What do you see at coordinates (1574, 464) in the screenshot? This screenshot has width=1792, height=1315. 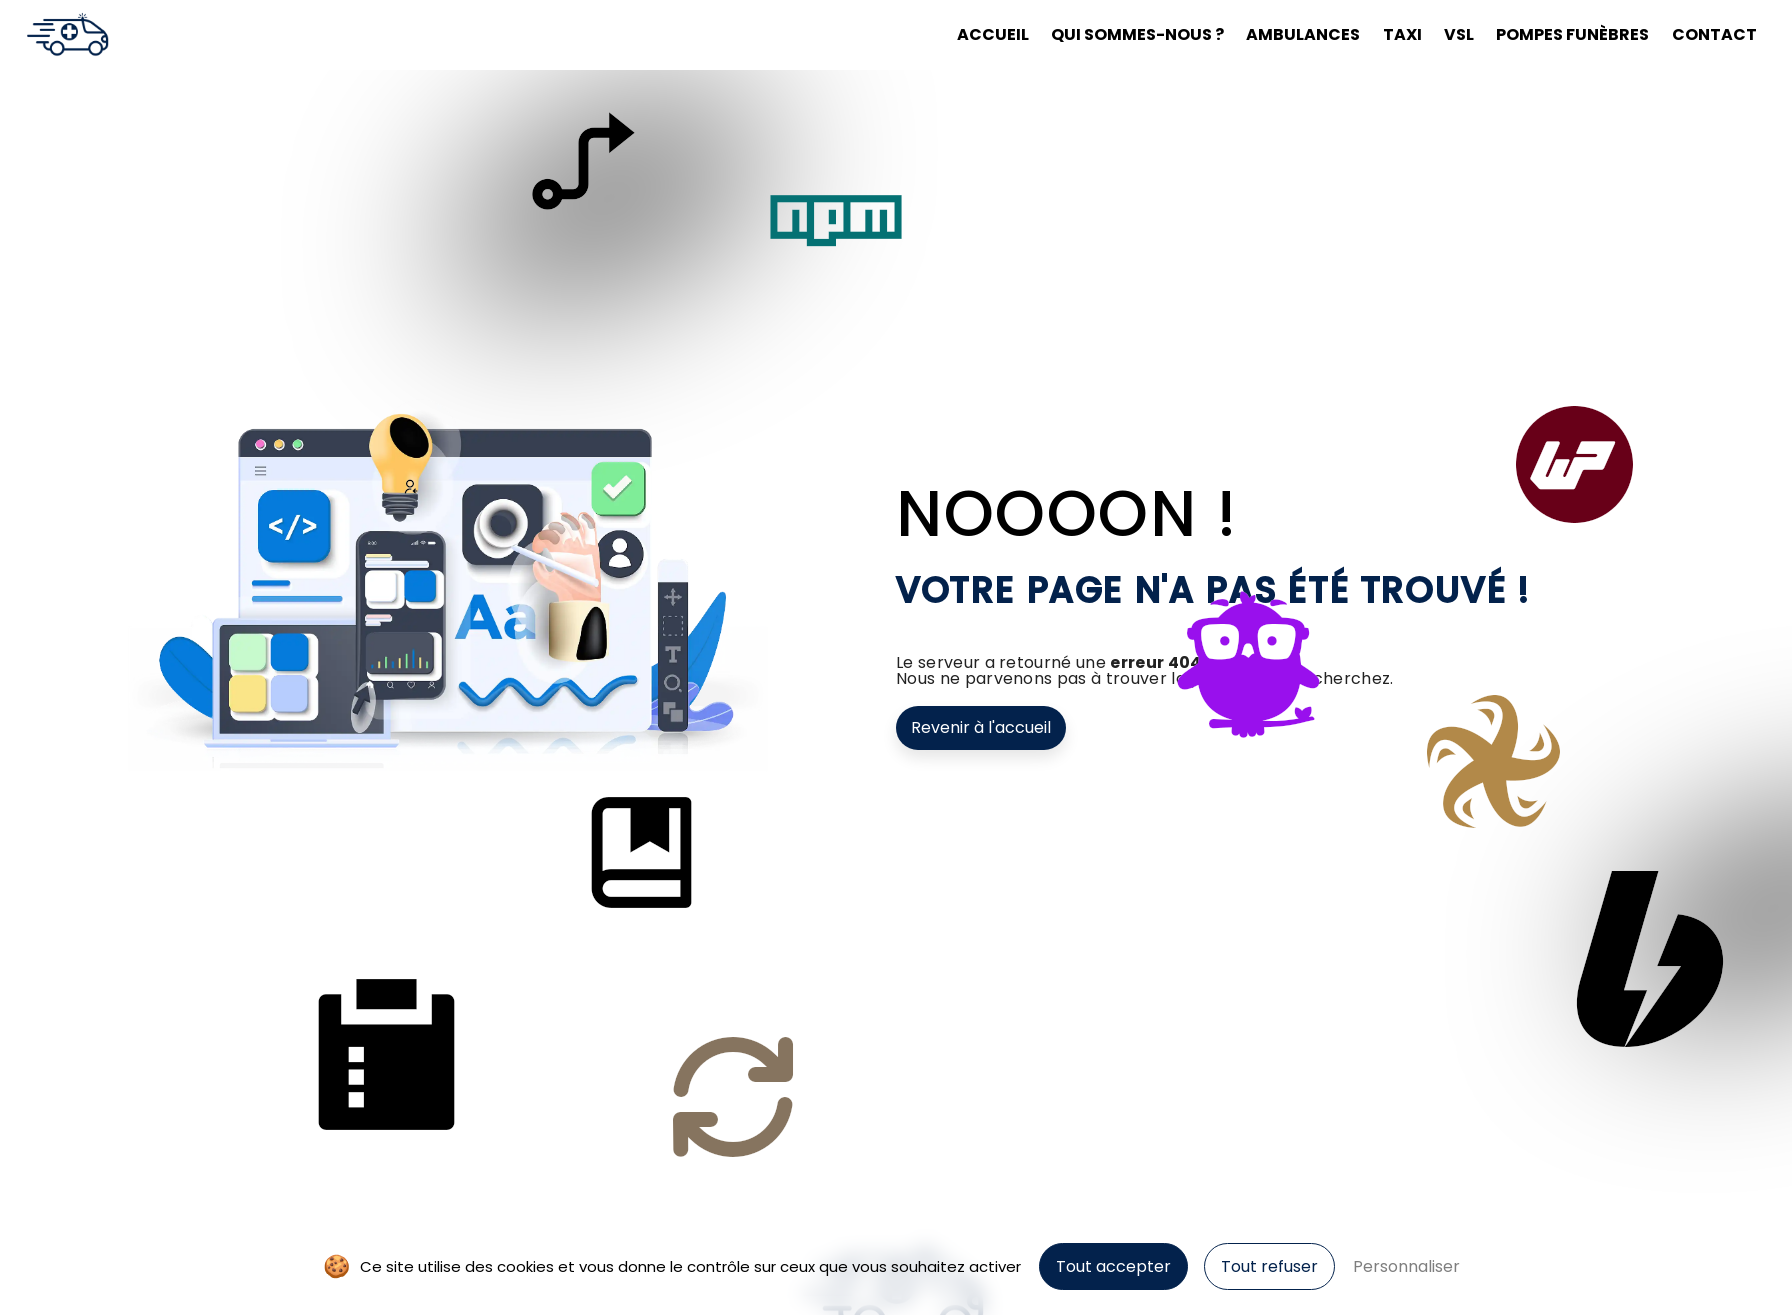 I see `wpressr logo` at bounding box center [1574, 464].